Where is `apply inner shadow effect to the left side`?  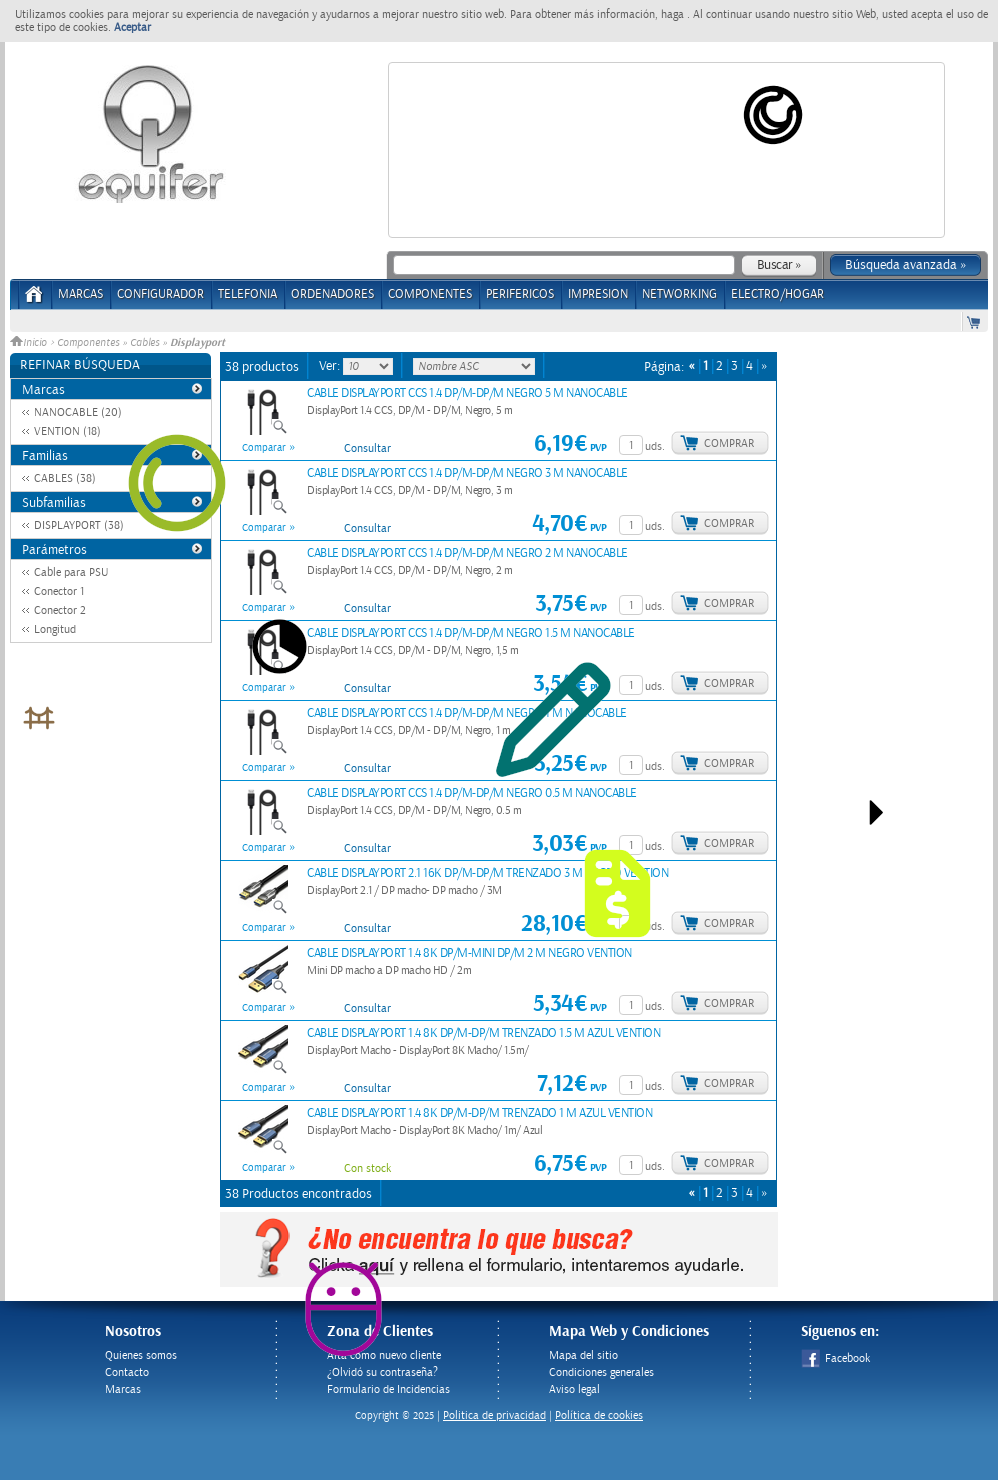
apply inner shadow effect to the left side is located at coordinates (177, 483).